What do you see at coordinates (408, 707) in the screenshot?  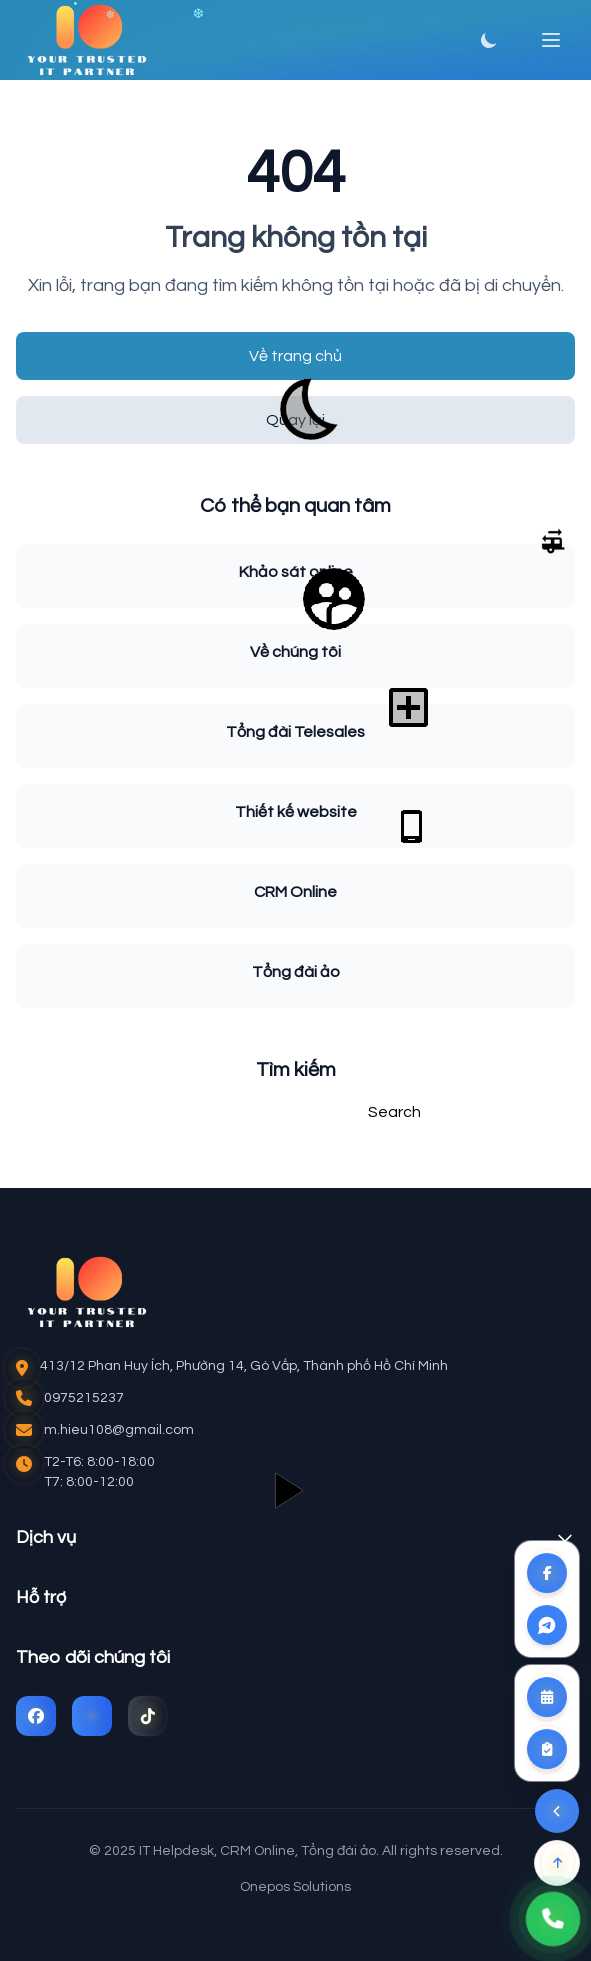 I see `add a new item or content` at bounding box center [408, 707].